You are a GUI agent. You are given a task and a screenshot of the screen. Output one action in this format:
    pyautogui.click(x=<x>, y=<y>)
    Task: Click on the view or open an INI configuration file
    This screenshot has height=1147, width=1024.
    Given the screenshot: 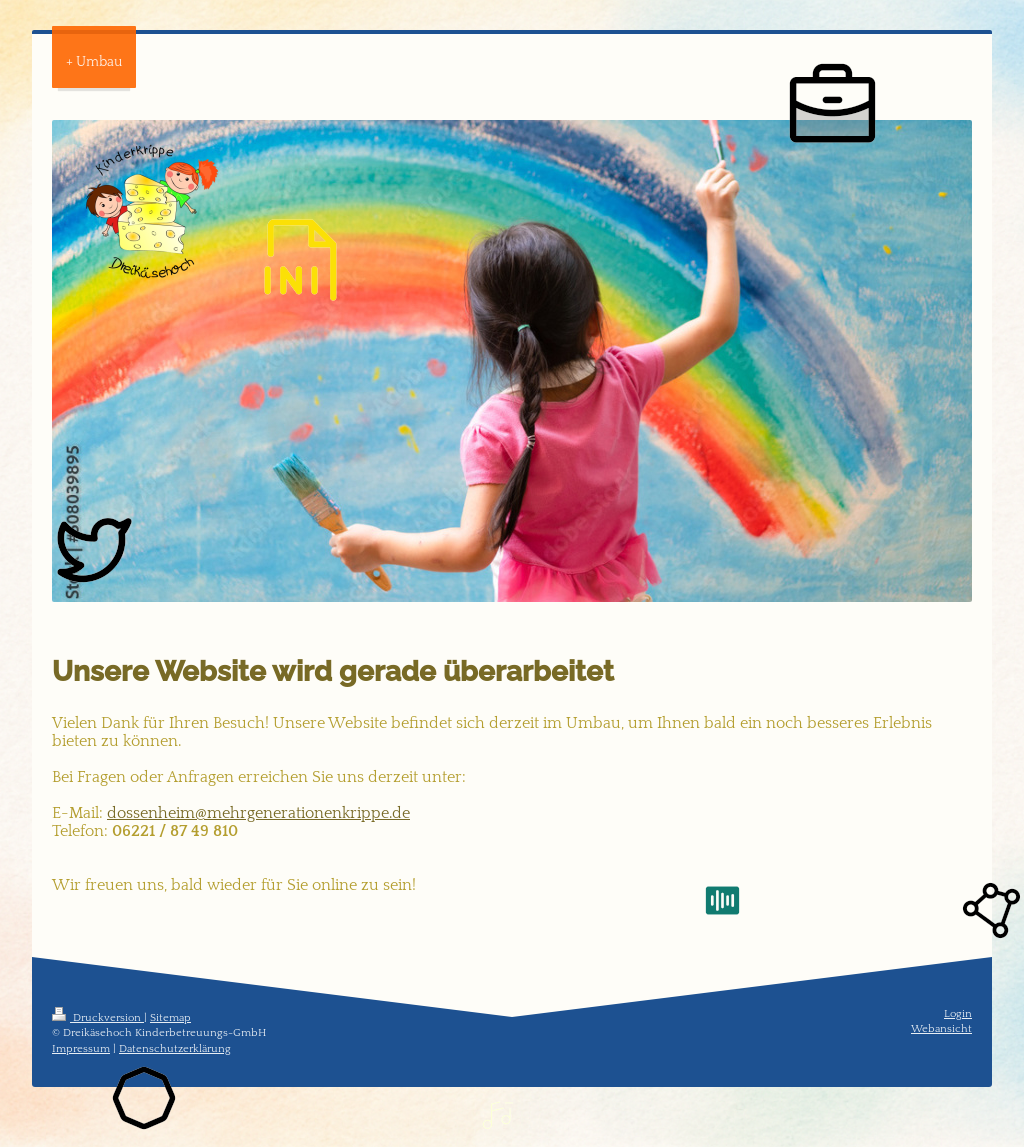 What is the action you would take?
    pyautogui.click(x=302, y=260)
    